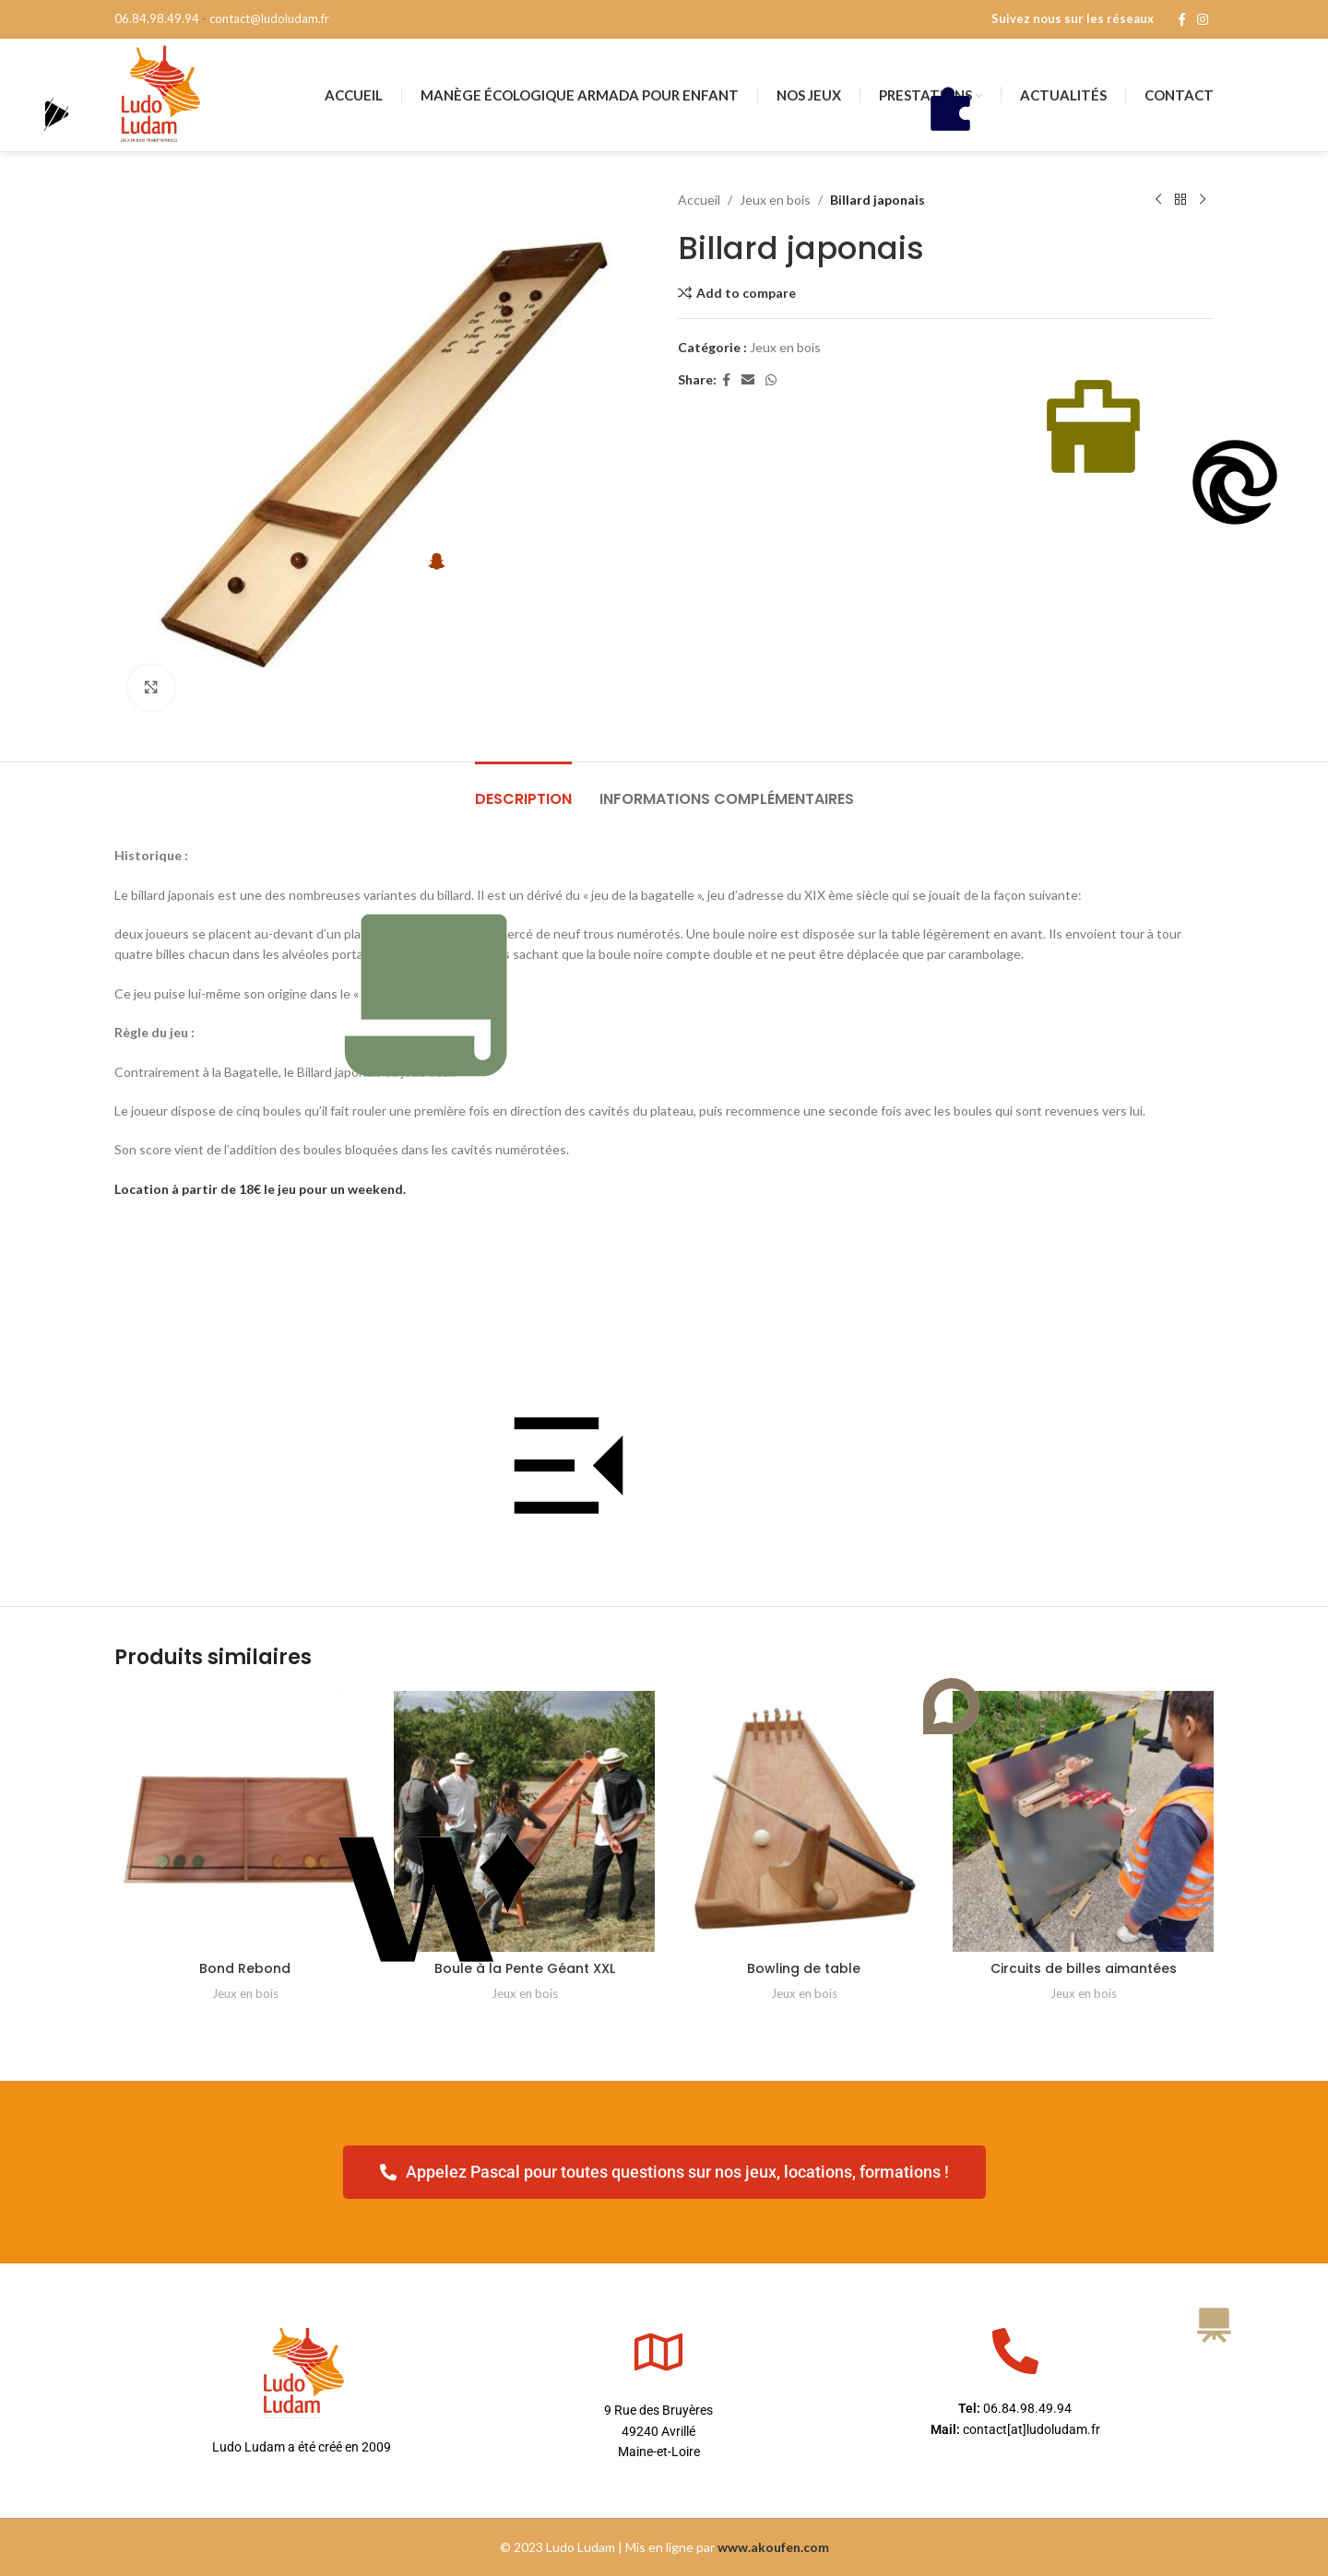 The width and height of the screenshot is (1328, 2576). What do you see at coordinates (437, 1897) in the screenshot?
I see `open the Wish shopping app` at bounding box center [437, 1897].